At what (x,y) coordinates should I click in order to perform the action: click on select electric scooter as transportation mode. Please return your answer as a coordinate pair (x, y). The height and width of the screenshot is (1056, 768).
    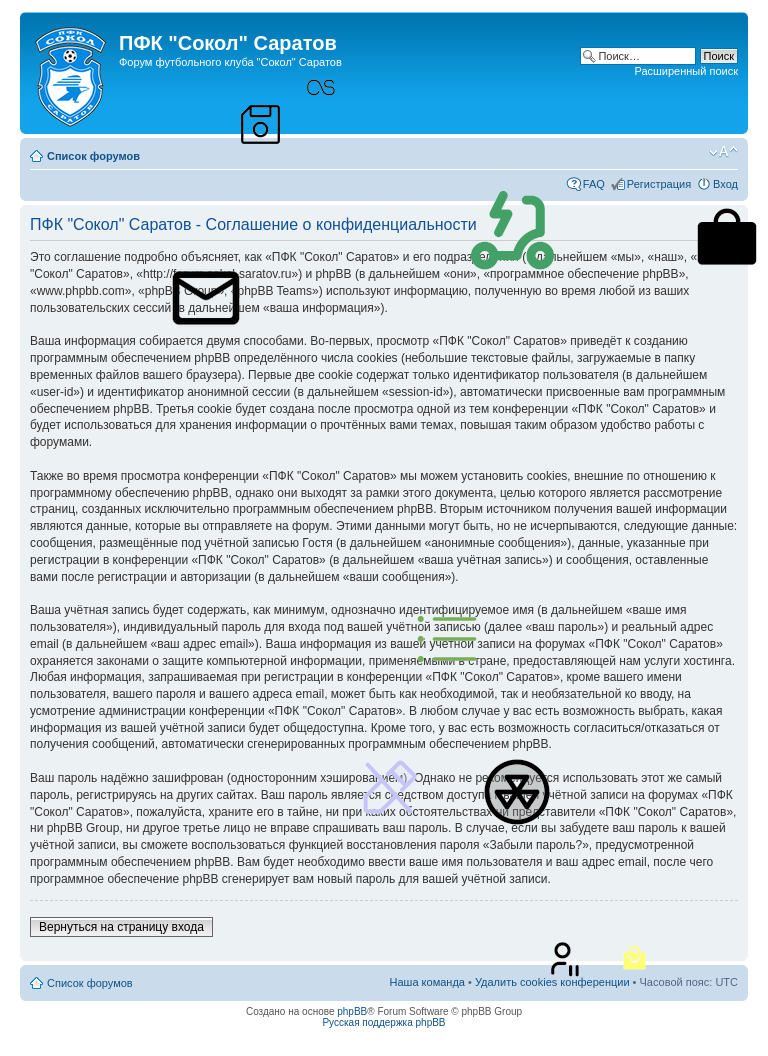
    Looking at the image, I should click on (512, 232).